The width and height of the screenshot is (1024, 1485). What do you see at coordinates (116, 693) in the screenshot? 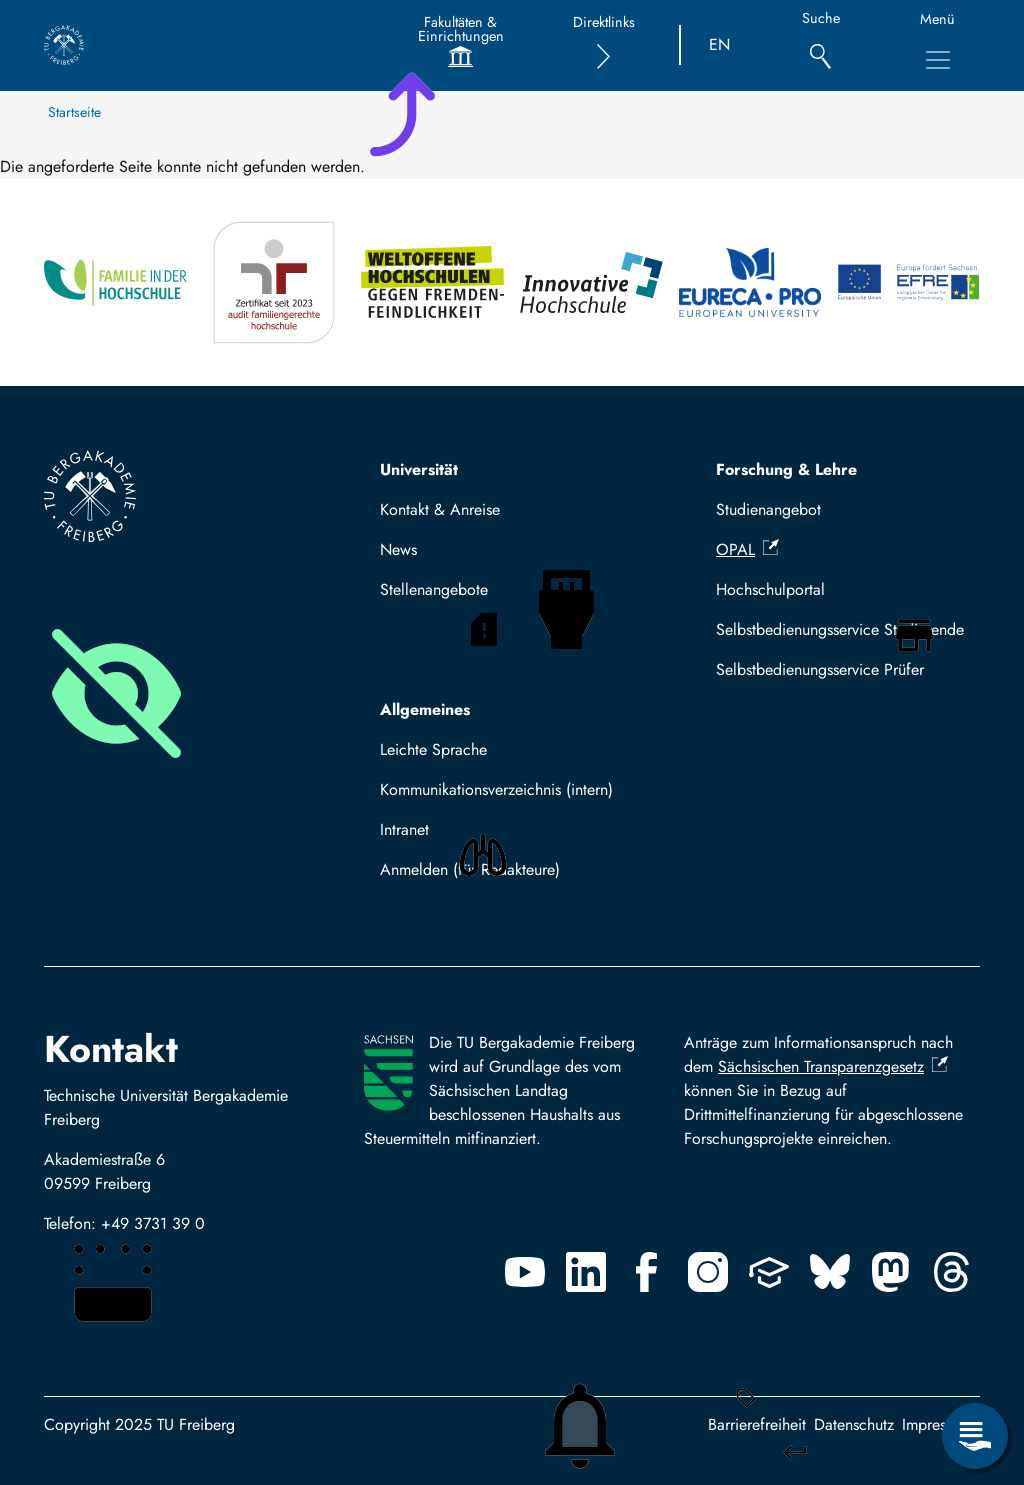
I see `hide password or sensitive content` at bounding box center [116, 693].